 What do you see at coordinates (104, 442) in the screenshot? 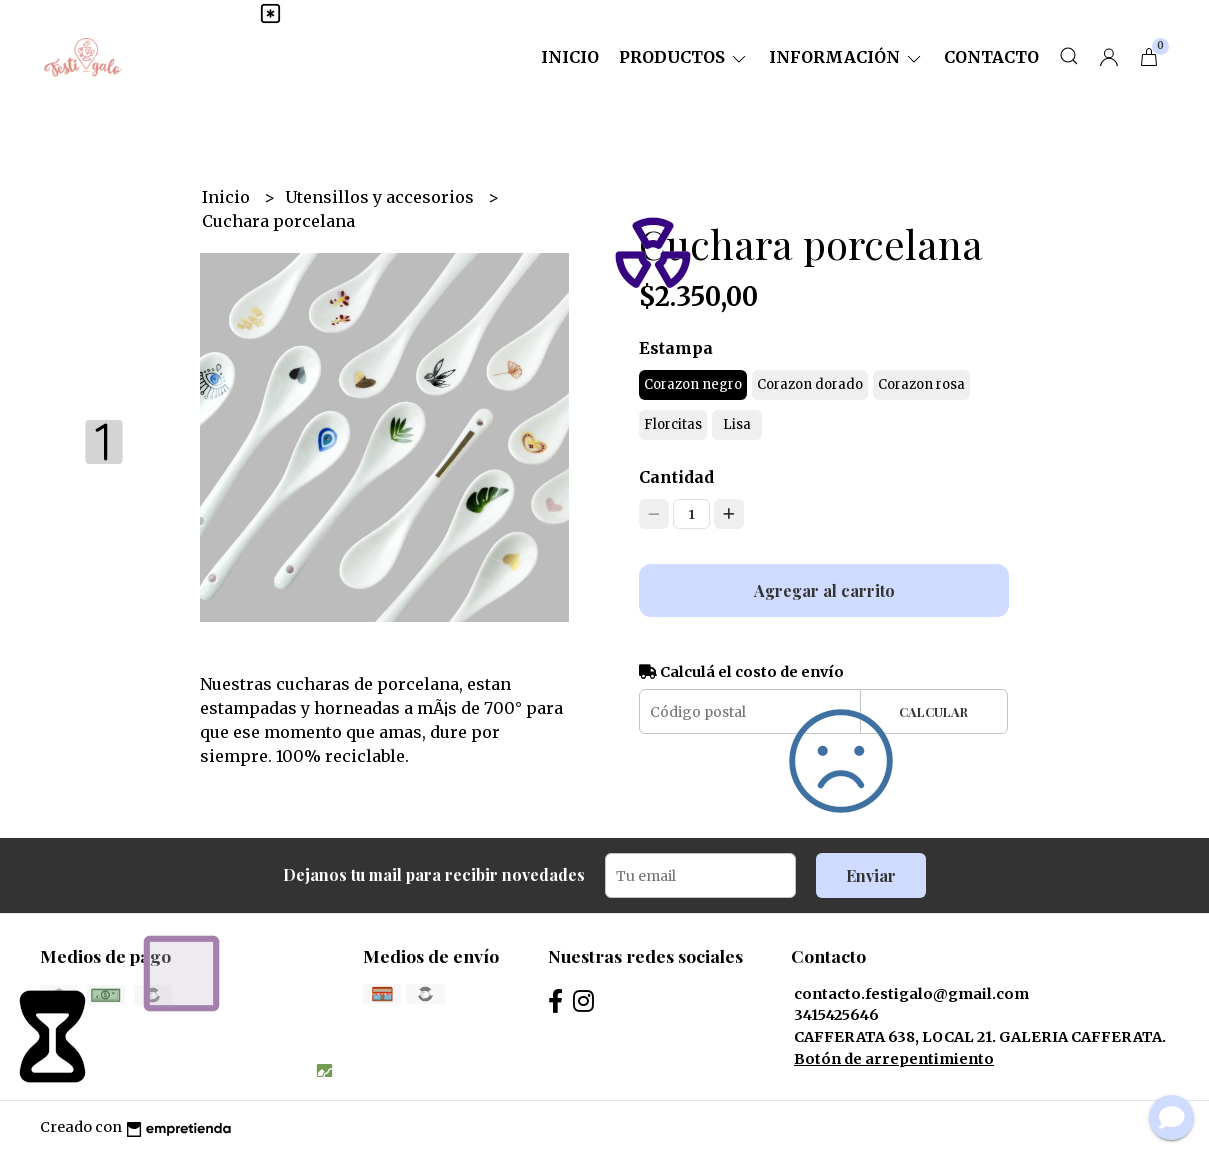
I see `indicates first place or top ranking` at bounding box center [104, 442].